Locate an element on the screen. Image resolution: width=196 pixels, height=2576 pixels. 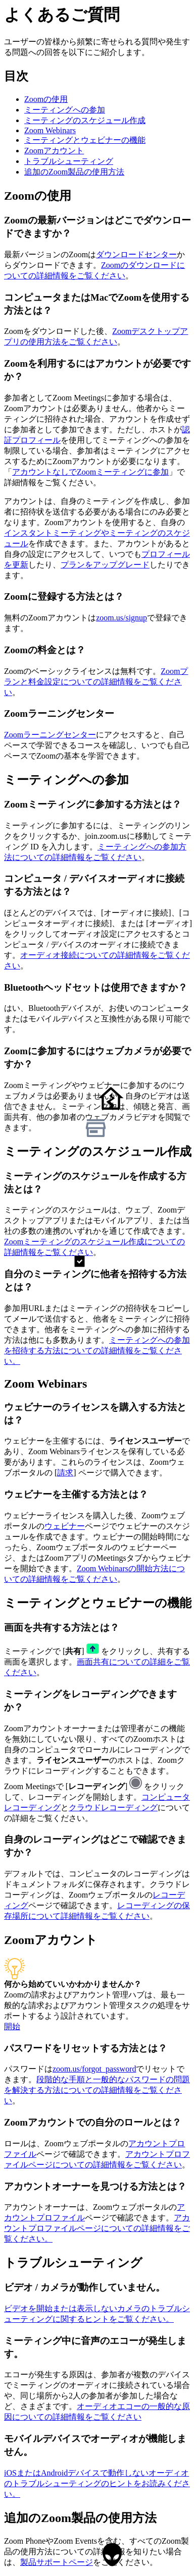
browse or open the store is located at coordinates (95, 1128).